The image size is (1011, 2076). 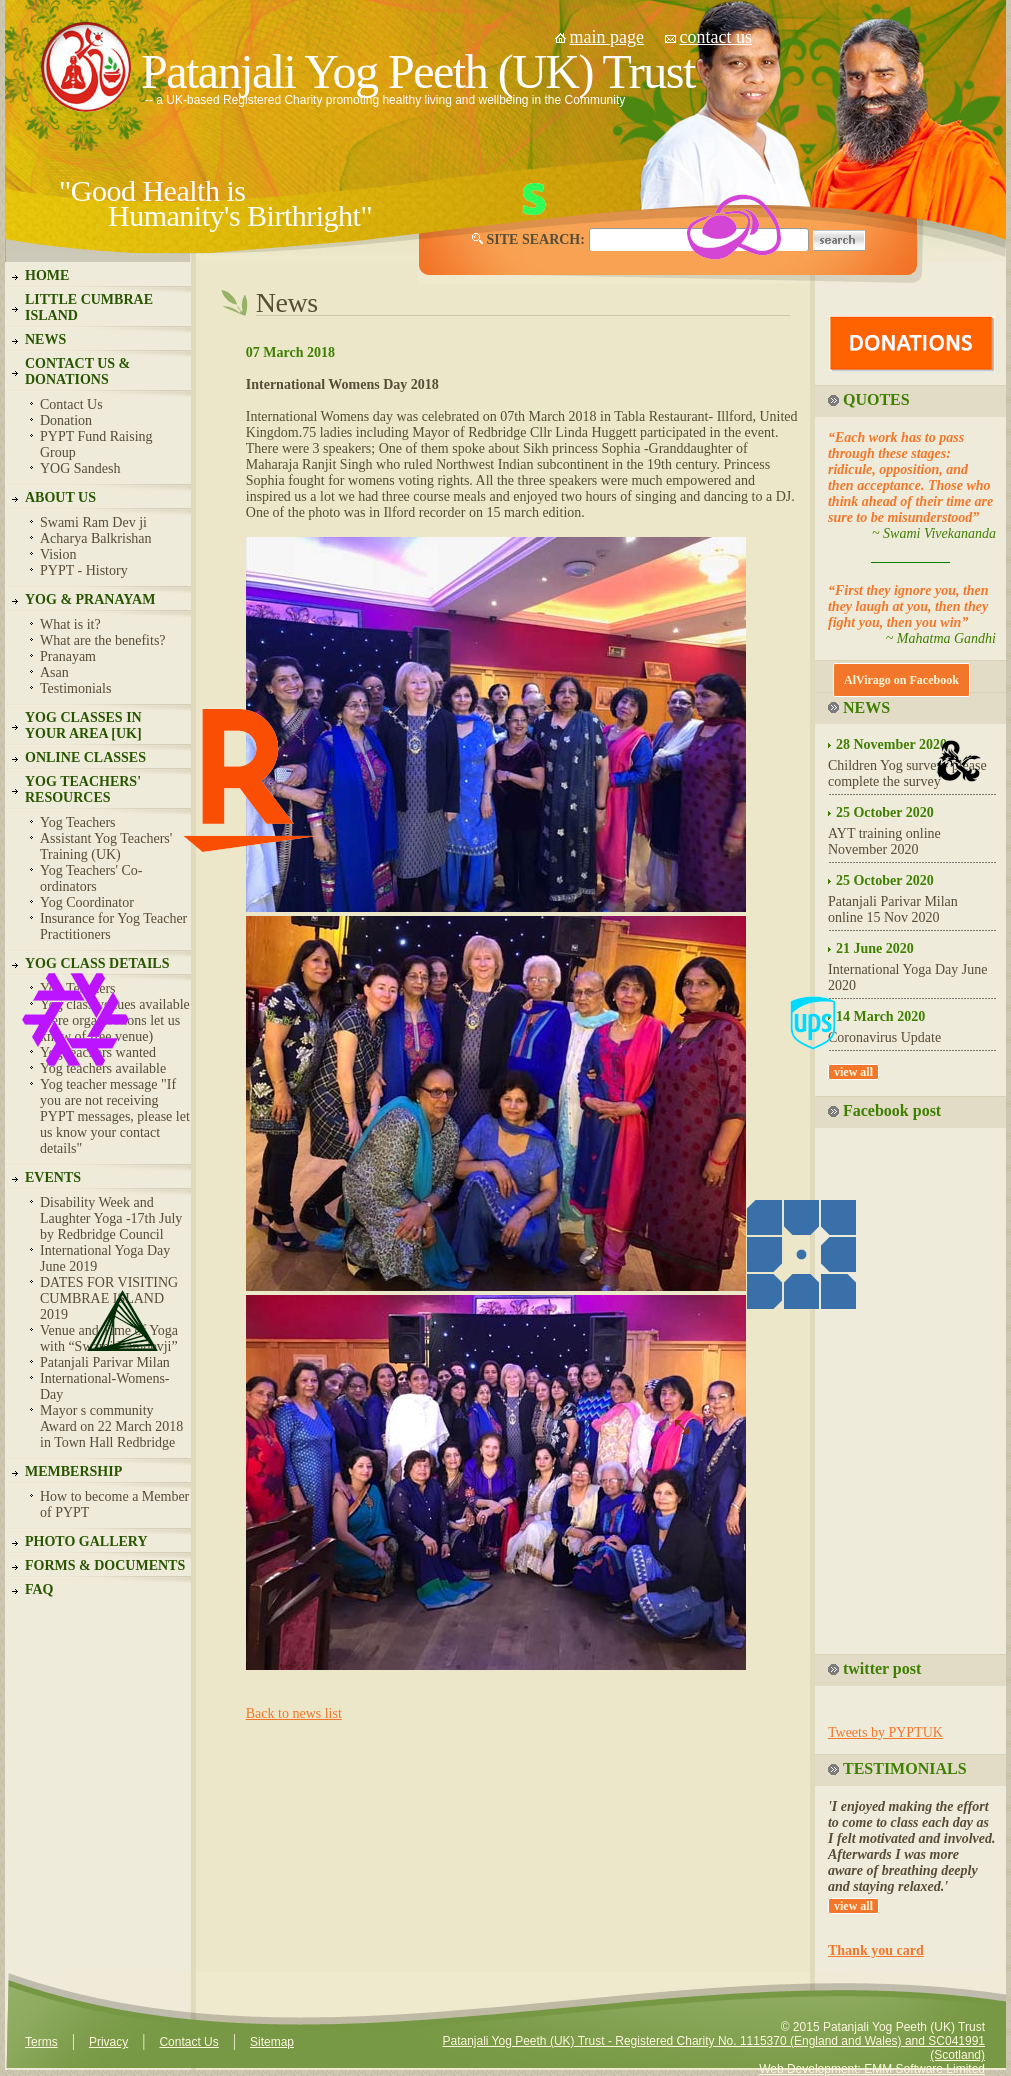 I want to click on open KNIME analytics platform, so click(x=122, y=1320).